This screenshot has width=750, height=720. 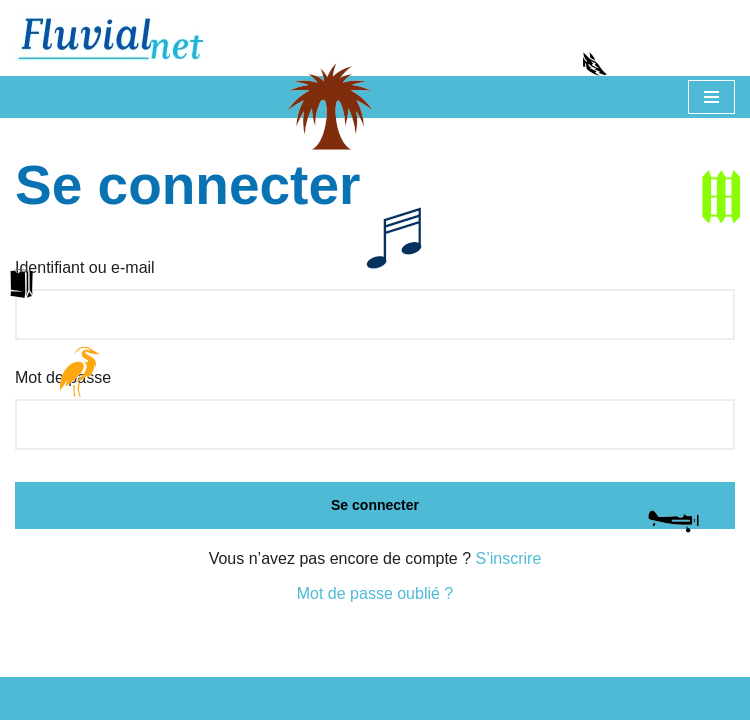 I want to click on enable airplane mode, so click(x=673, y=521).